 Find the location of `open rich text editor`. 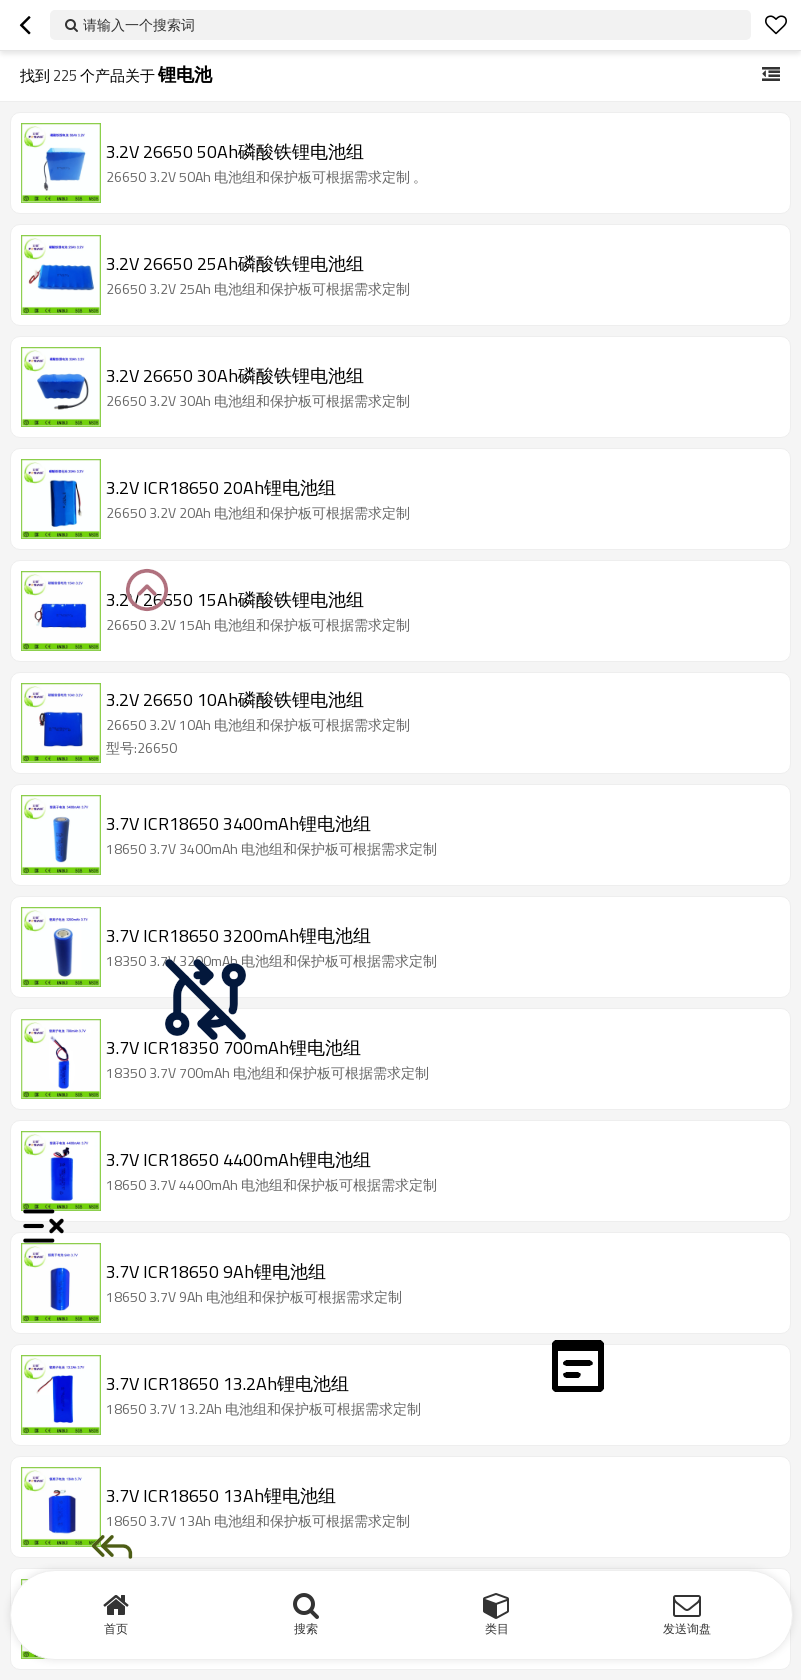

open rich text editor is located at coordinates (578, 1366).